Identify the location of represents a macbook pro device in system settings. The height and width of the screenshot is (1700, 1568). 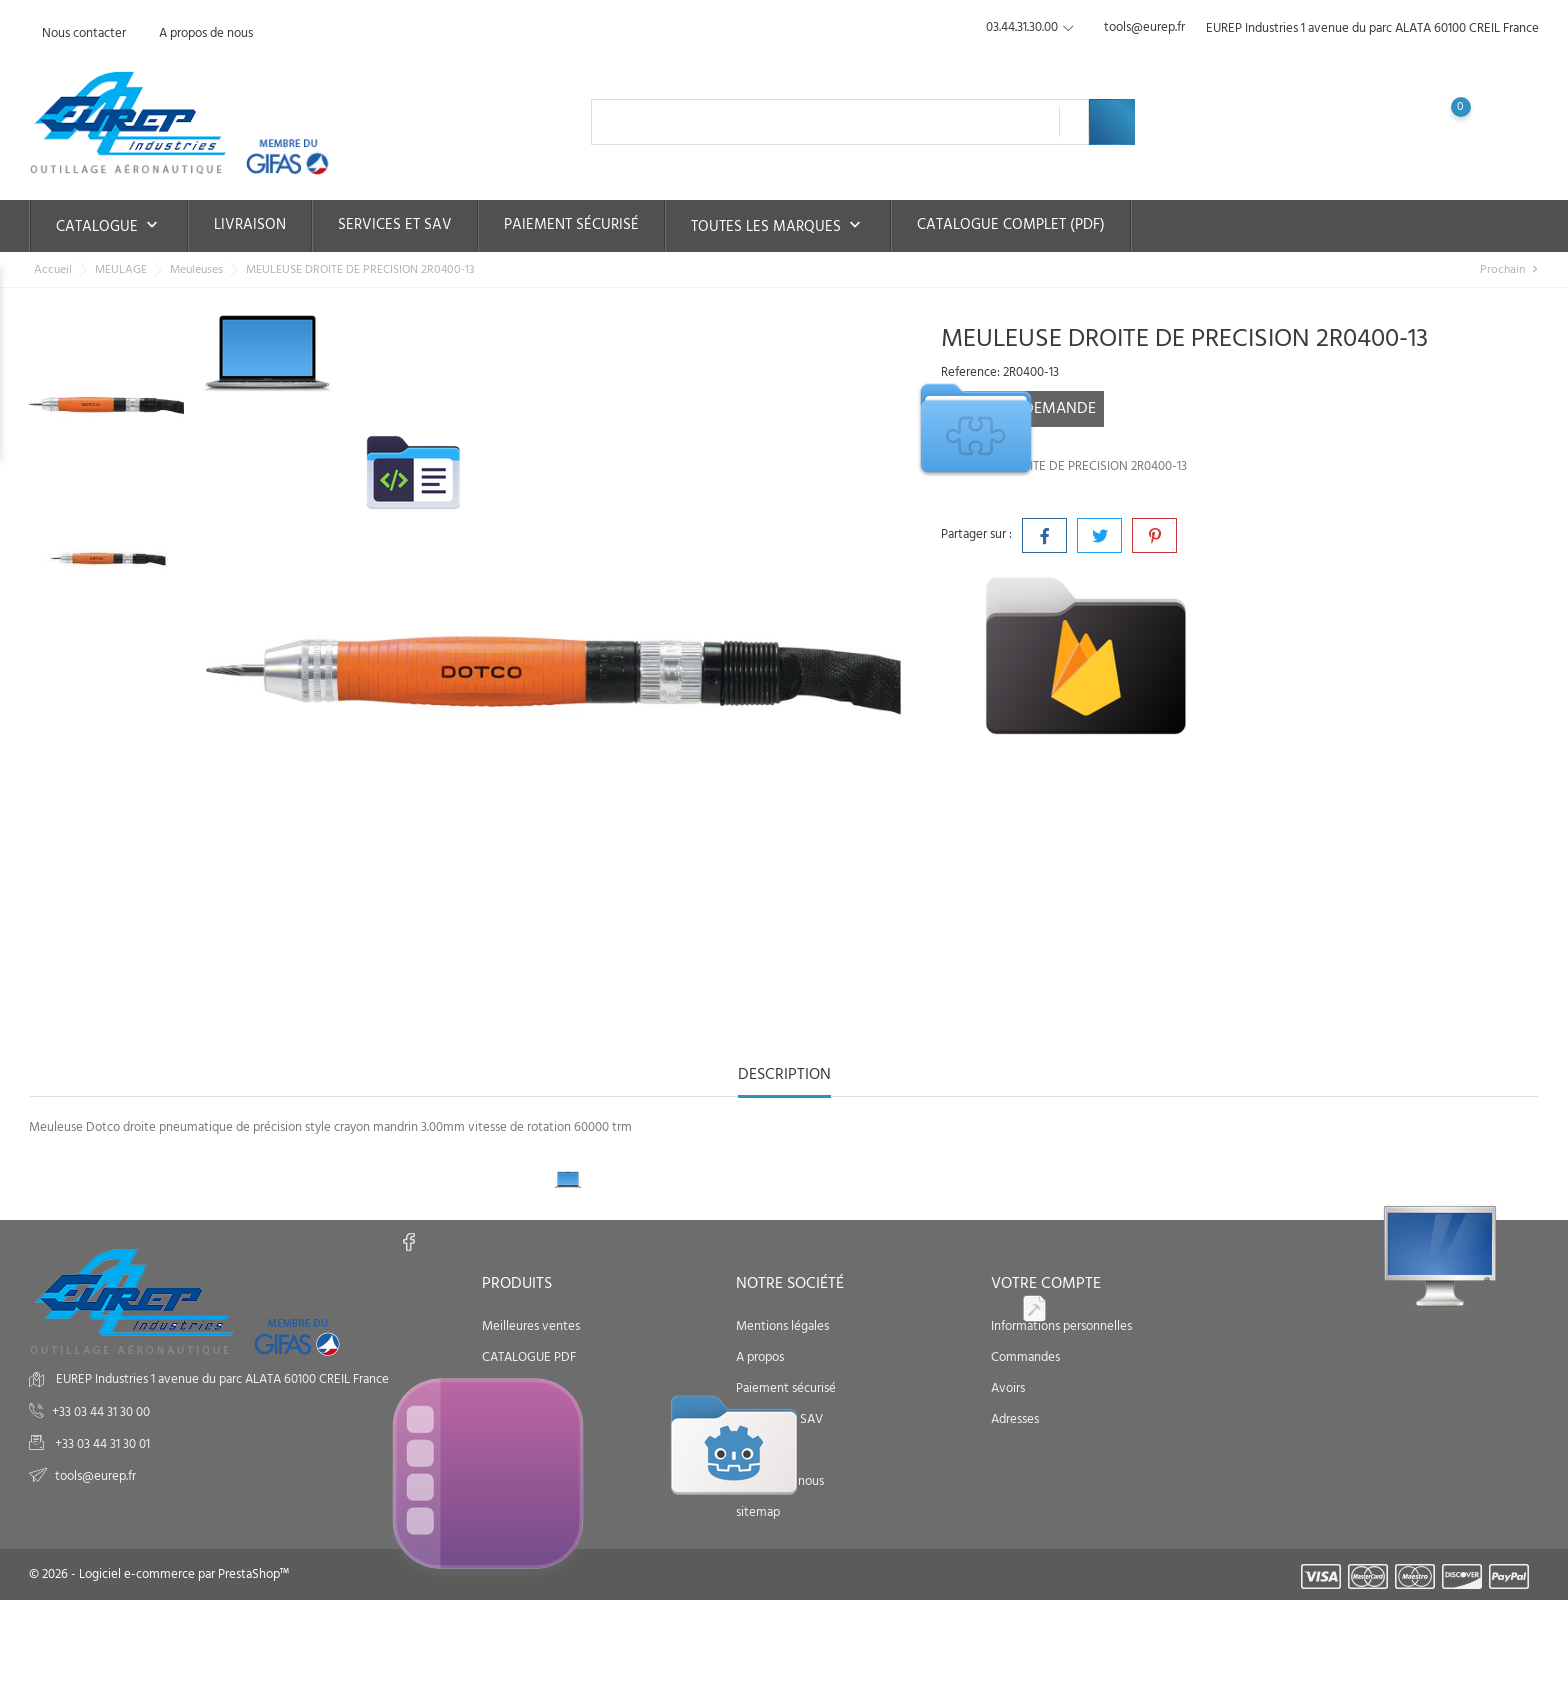
(267, 342).